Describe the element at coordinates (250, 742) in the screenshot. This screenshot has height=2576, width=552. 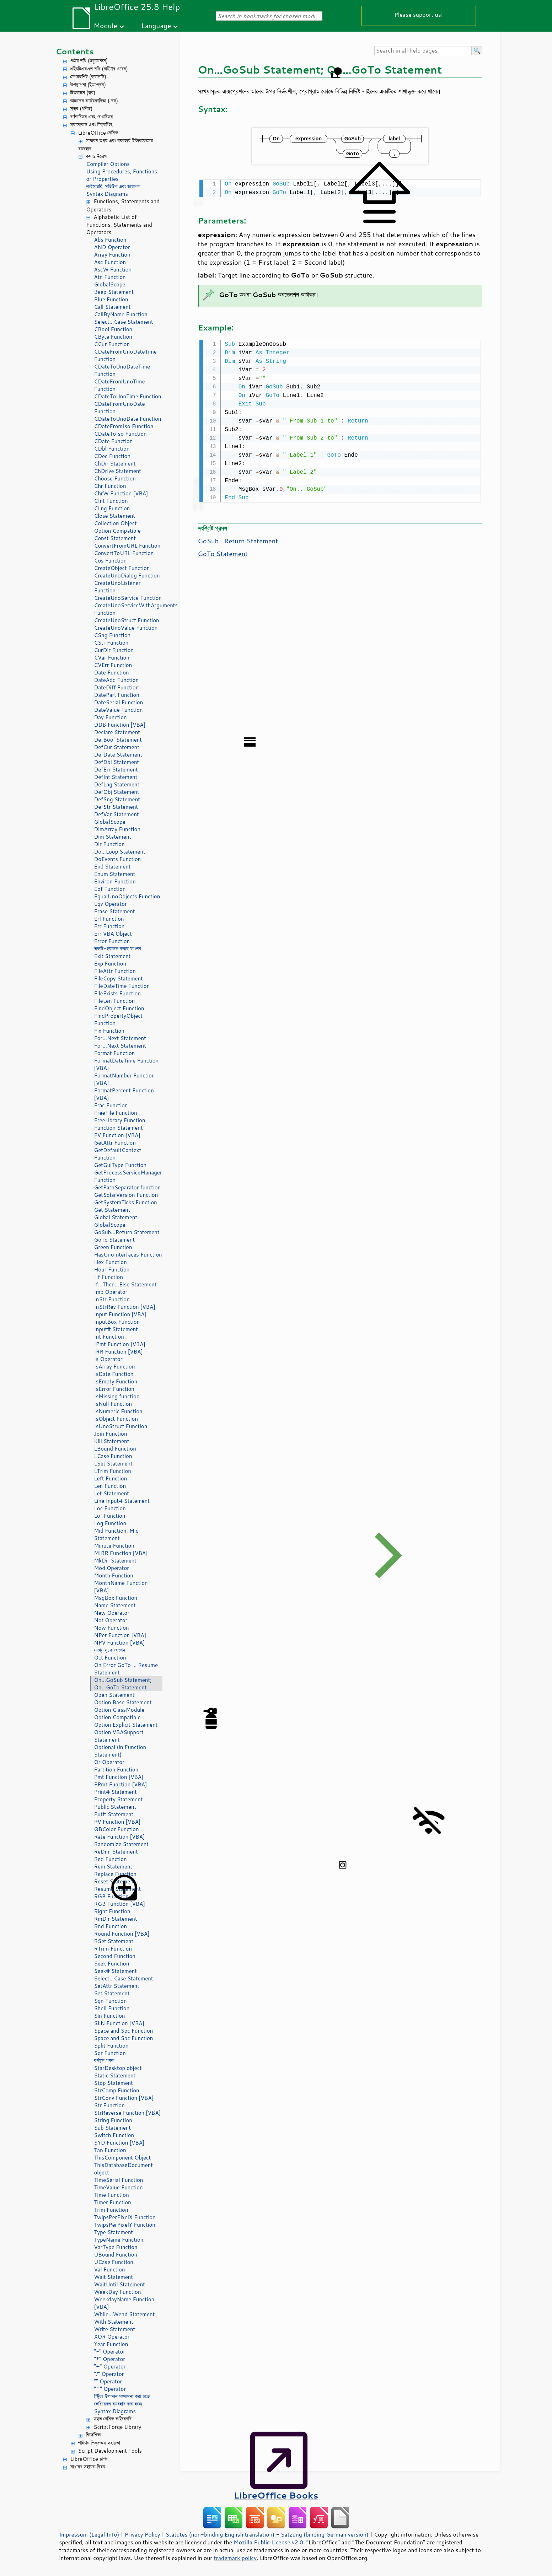
I see `split view horizontally` at that location.